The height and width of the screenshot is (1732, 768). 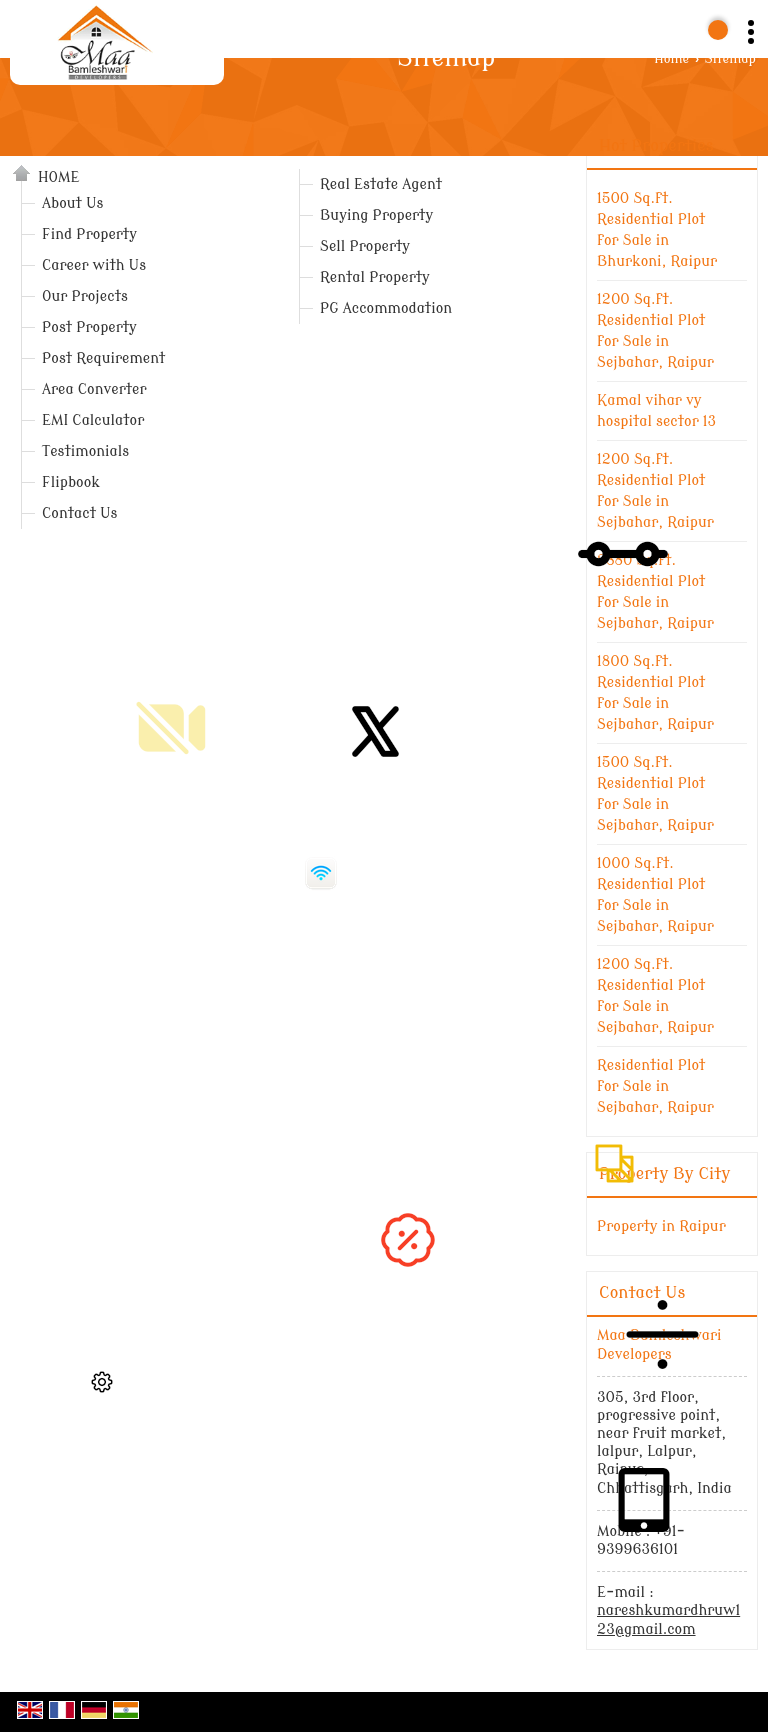 I want to click on share to X (formerly Twitter), so click(x=375, y=731).